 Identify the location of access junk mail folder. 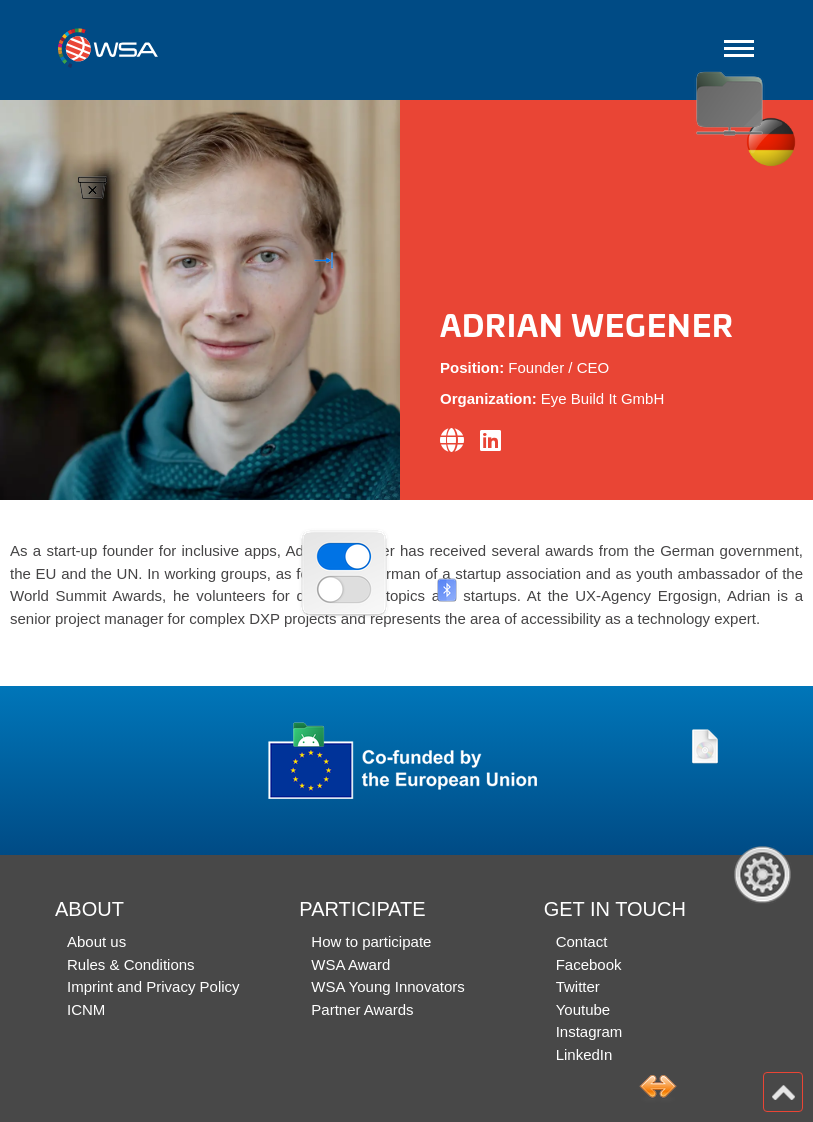
(92, 186).